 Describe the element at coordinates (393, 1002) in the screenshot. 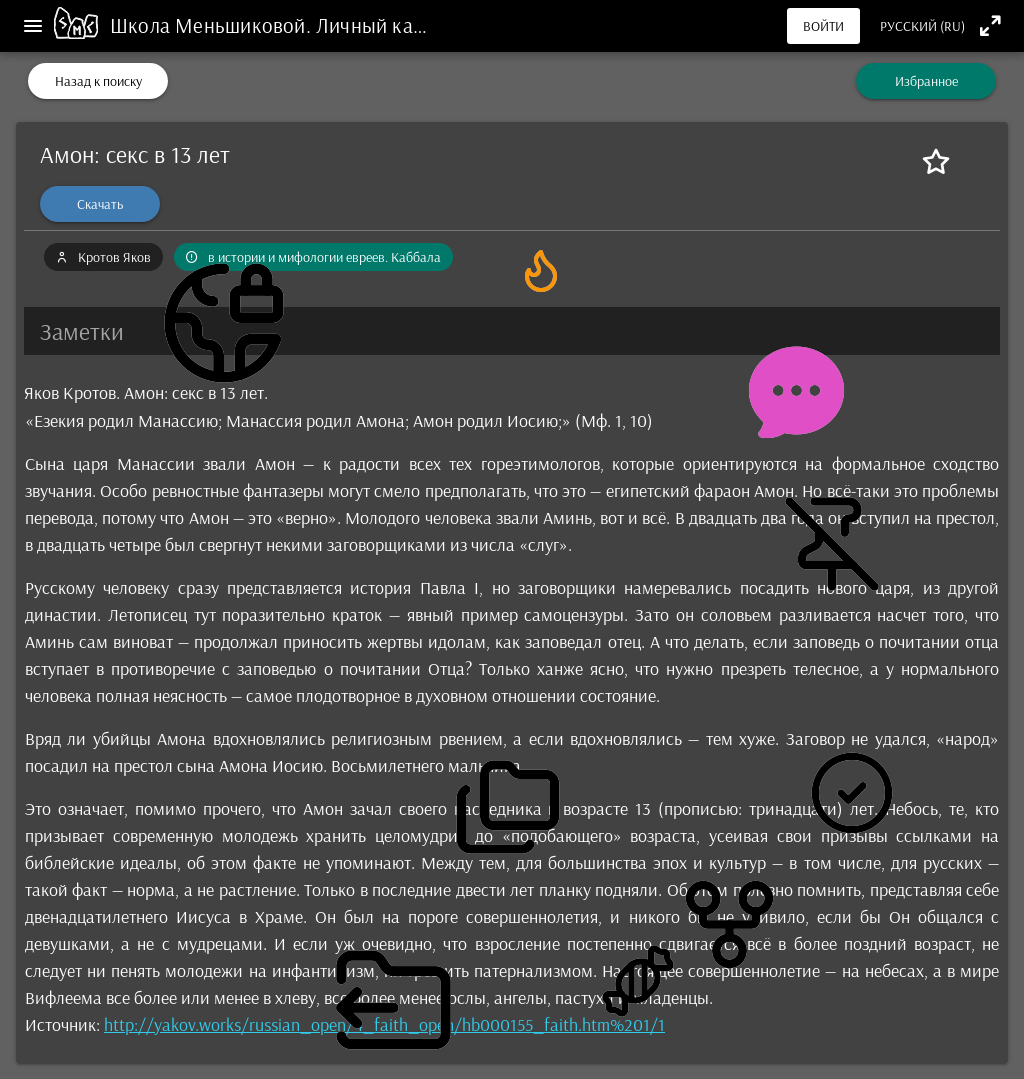

I see `export files from folder` at that location.